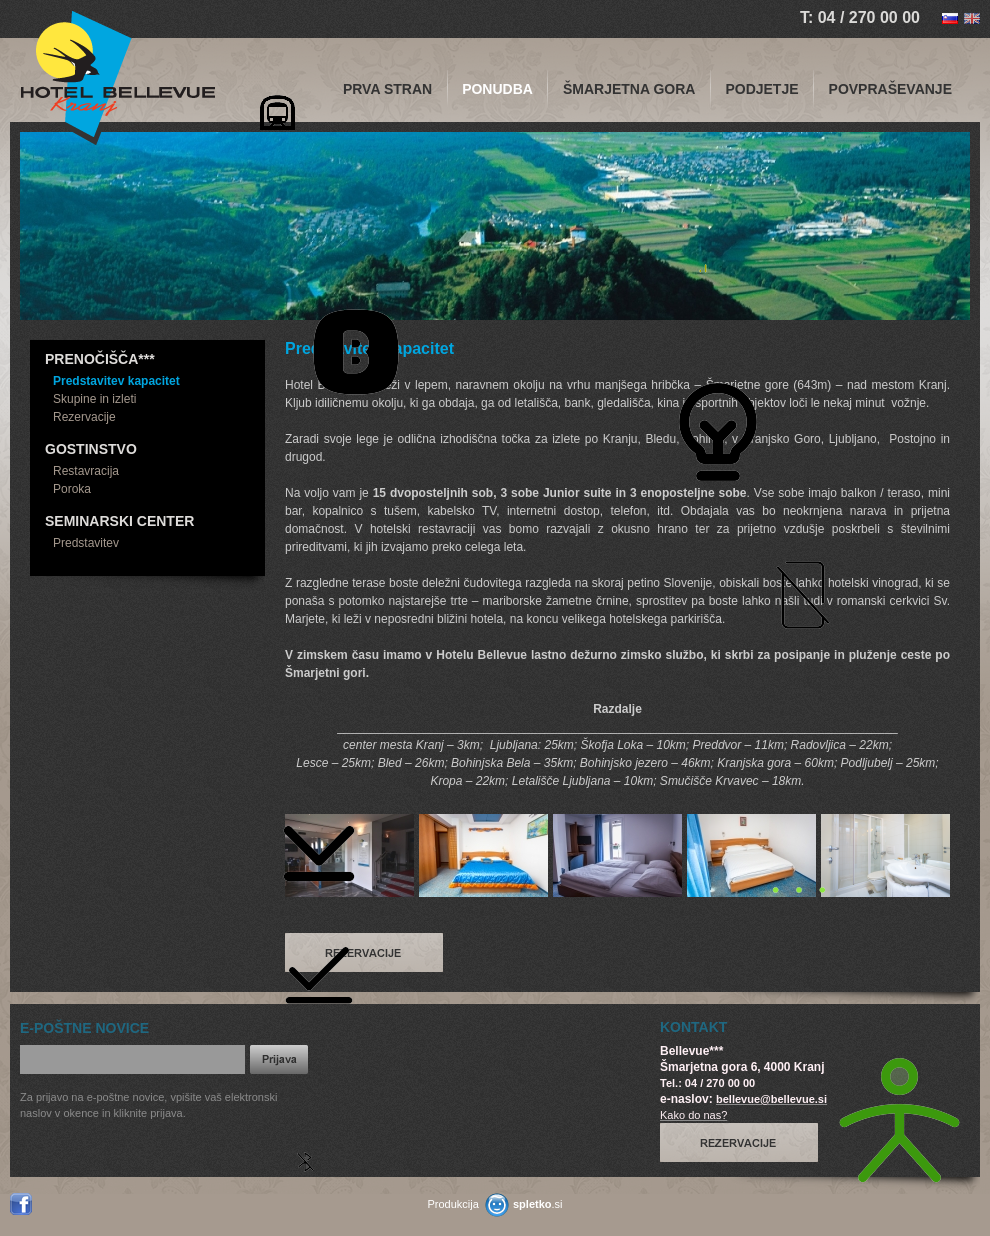  I want to click on expand content or dropdown menu, so click(319, 852).